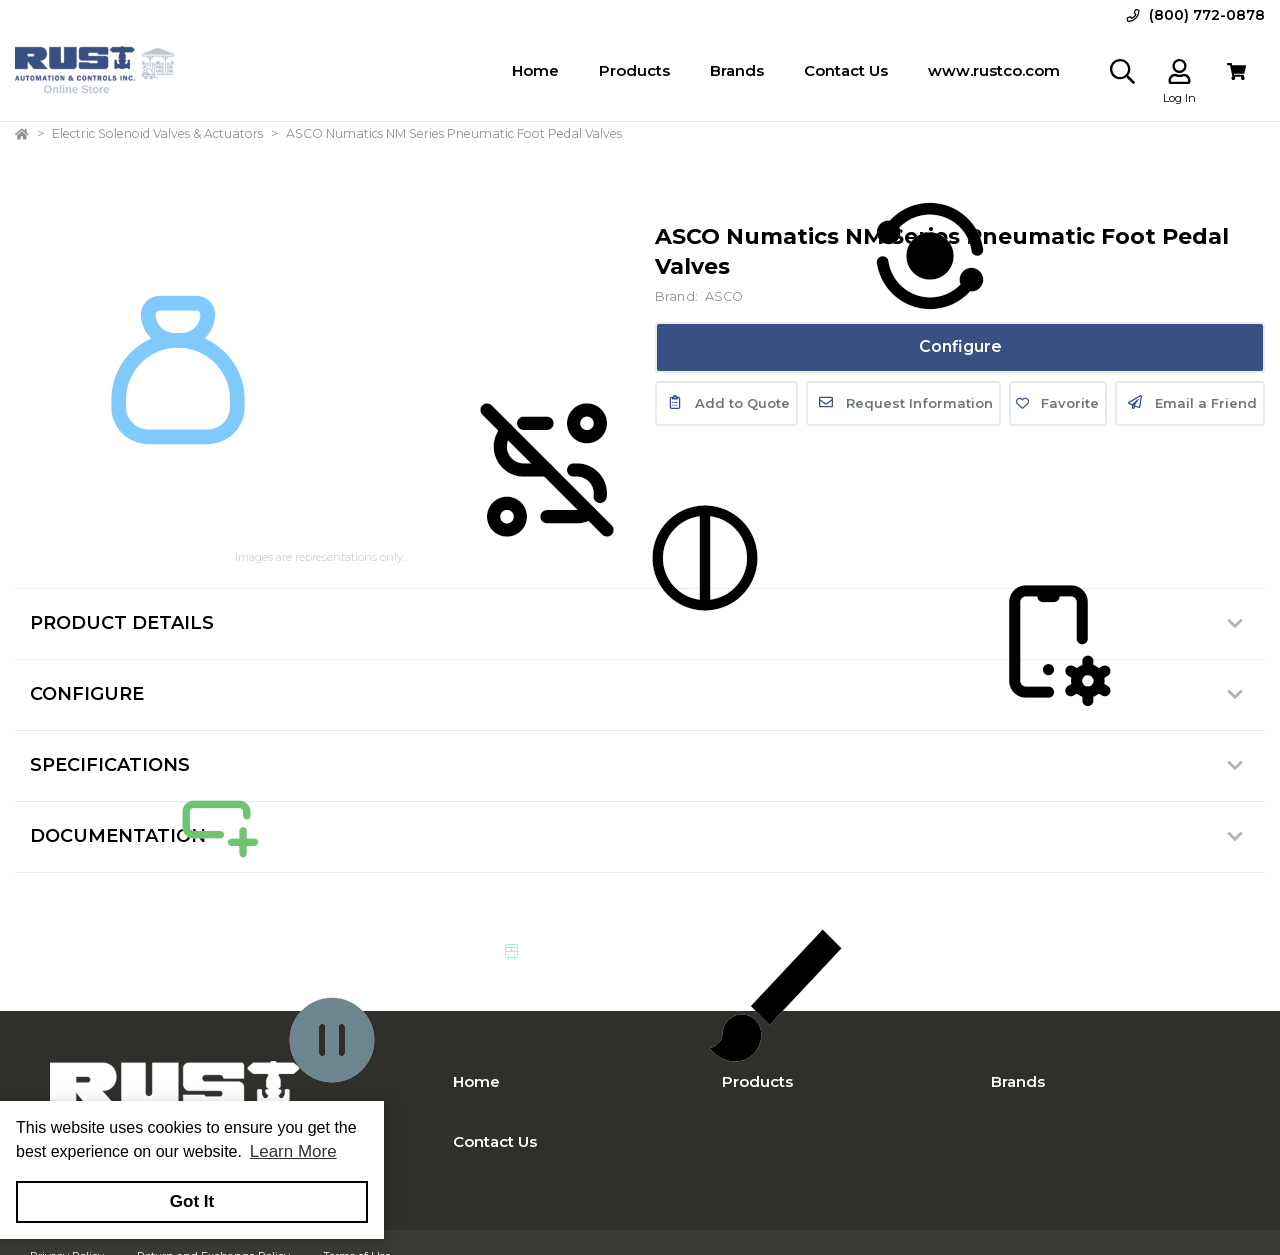 This screenshot has height=1255, width=1280. Describe the element at coordinates (547, 470) in the screenshot. I see `disable route navigation` at that location.